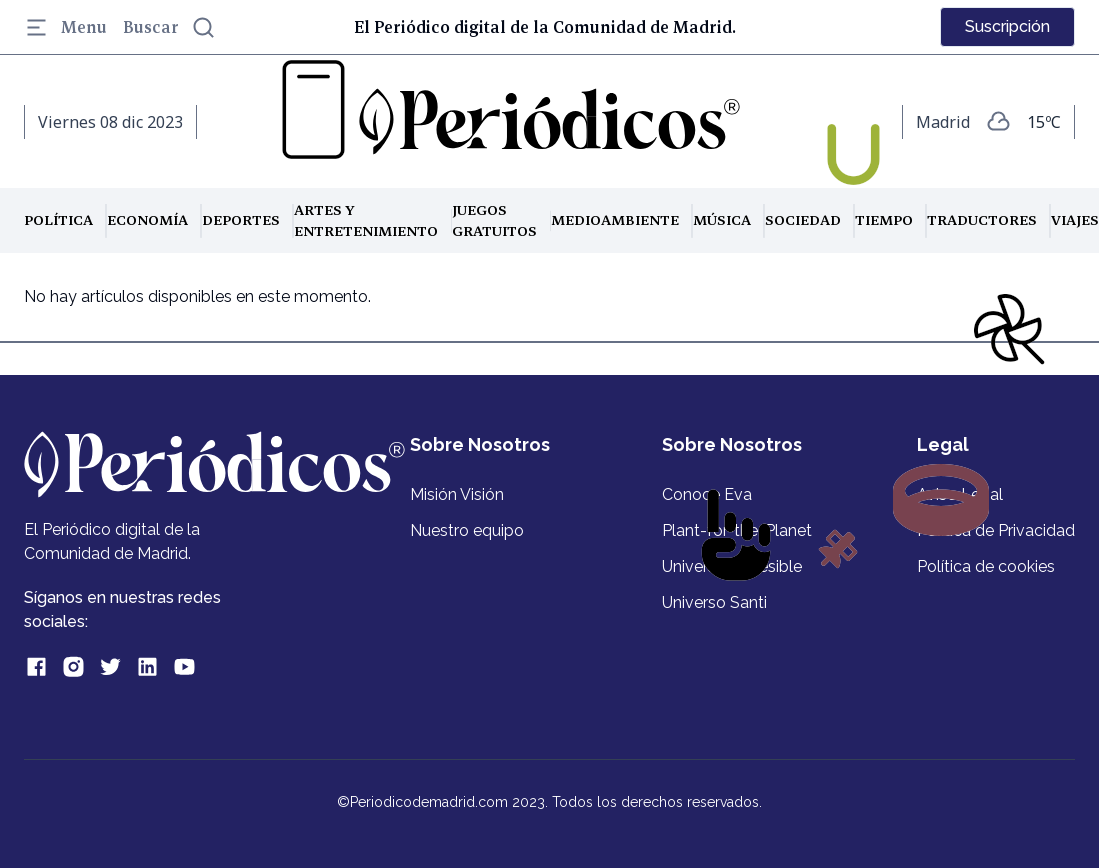  Describe the element at coordinates (736, 535) in the screenshot. I see `tap to select or indicate a point of interest` at that location.